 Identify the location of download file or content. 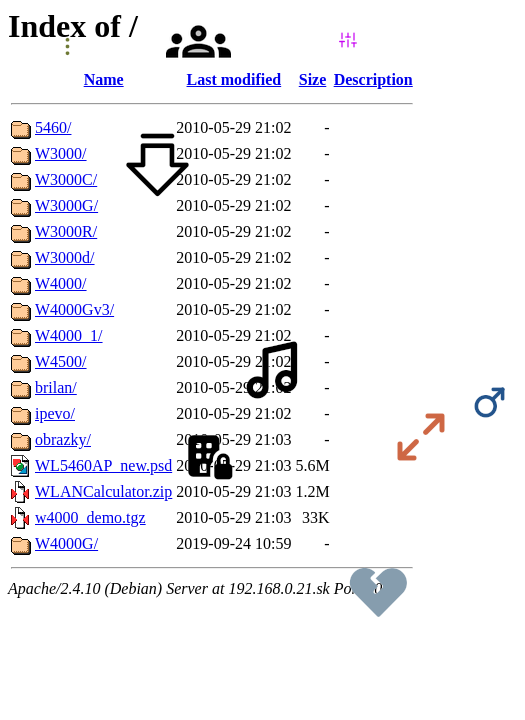
(157, 162).